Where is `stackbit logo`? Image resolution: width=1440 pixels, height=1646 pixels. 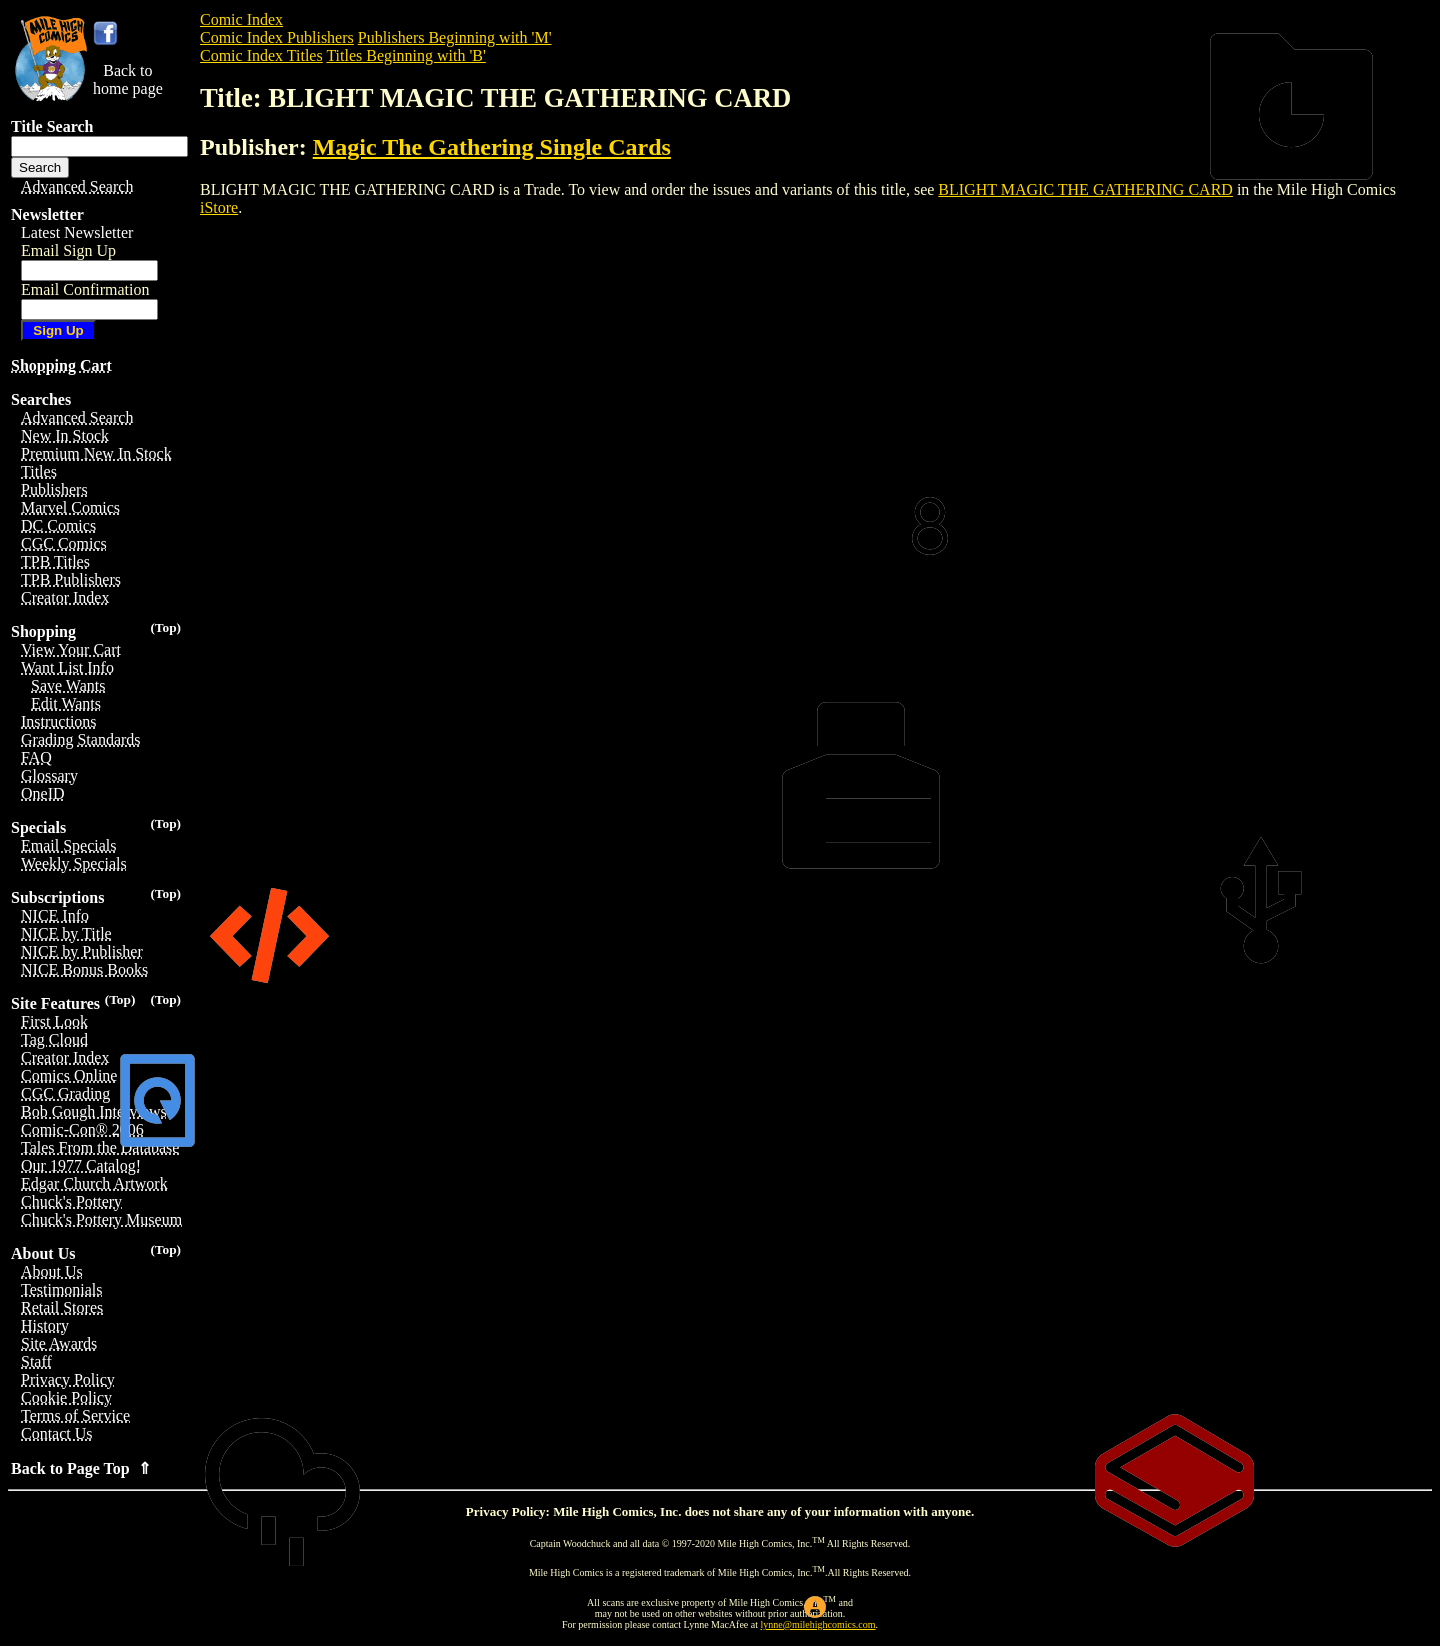 stackbit logo is located at coordinates (1174, 1480).